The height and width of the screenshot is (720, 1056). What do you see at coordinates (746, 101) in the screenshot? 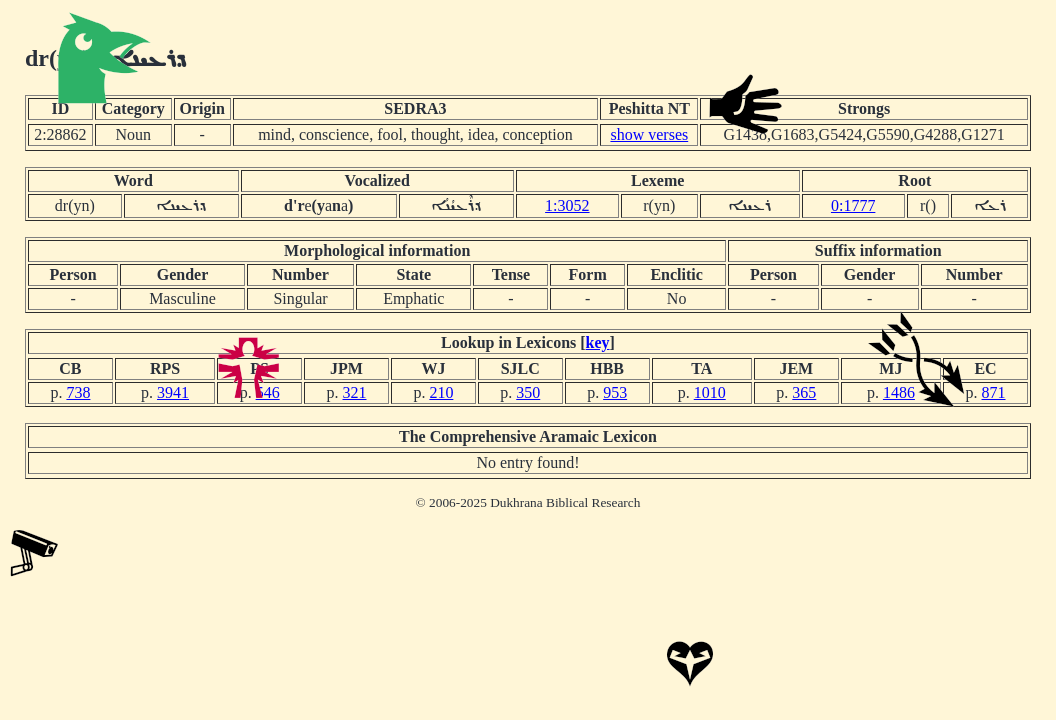
I see `play hand gesture in a game (paper in rock-paper-scissors)` at bounding box center [746, 101].